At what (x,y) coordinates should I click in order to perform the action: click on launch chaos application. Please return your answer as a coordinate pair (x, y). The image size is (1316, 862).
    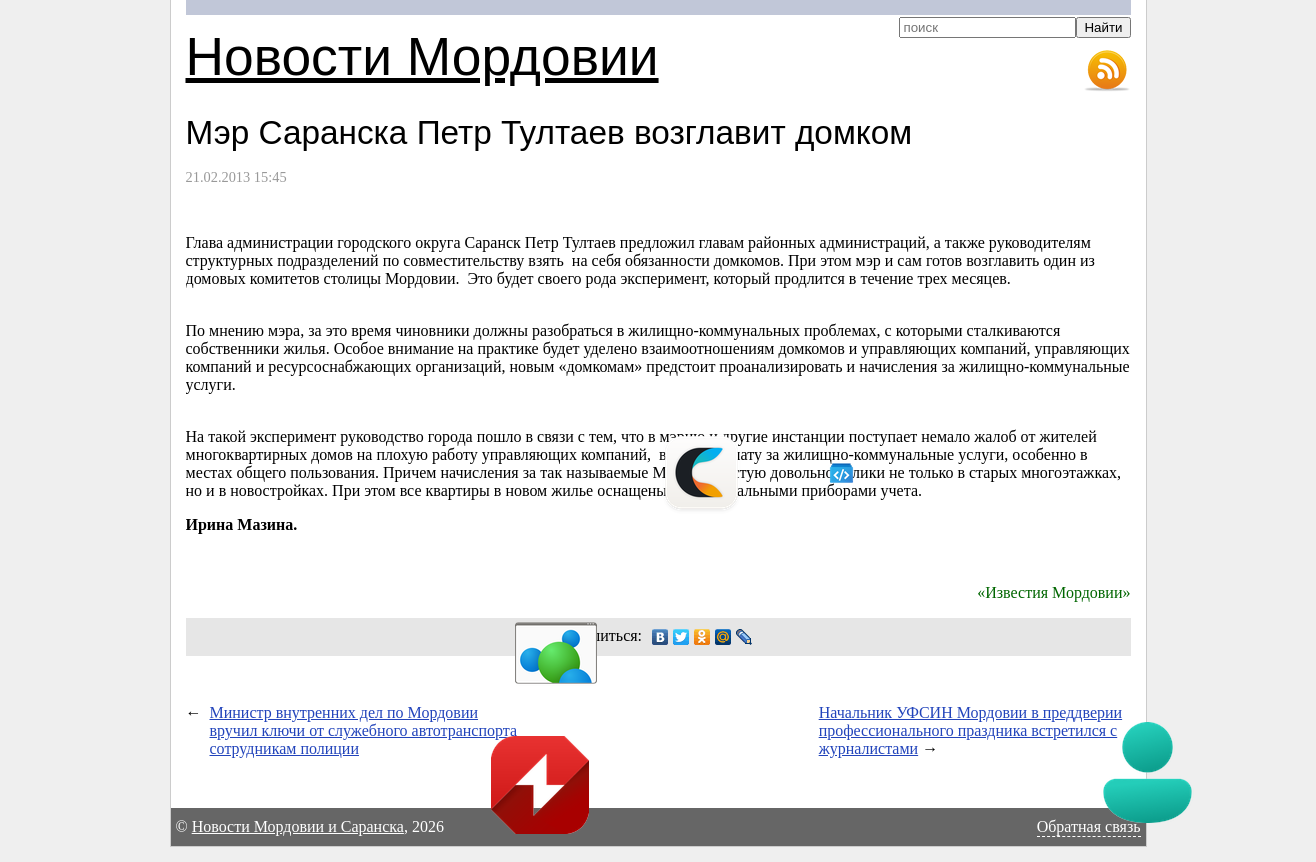
    Looking at the image, I should click on (540, 785).